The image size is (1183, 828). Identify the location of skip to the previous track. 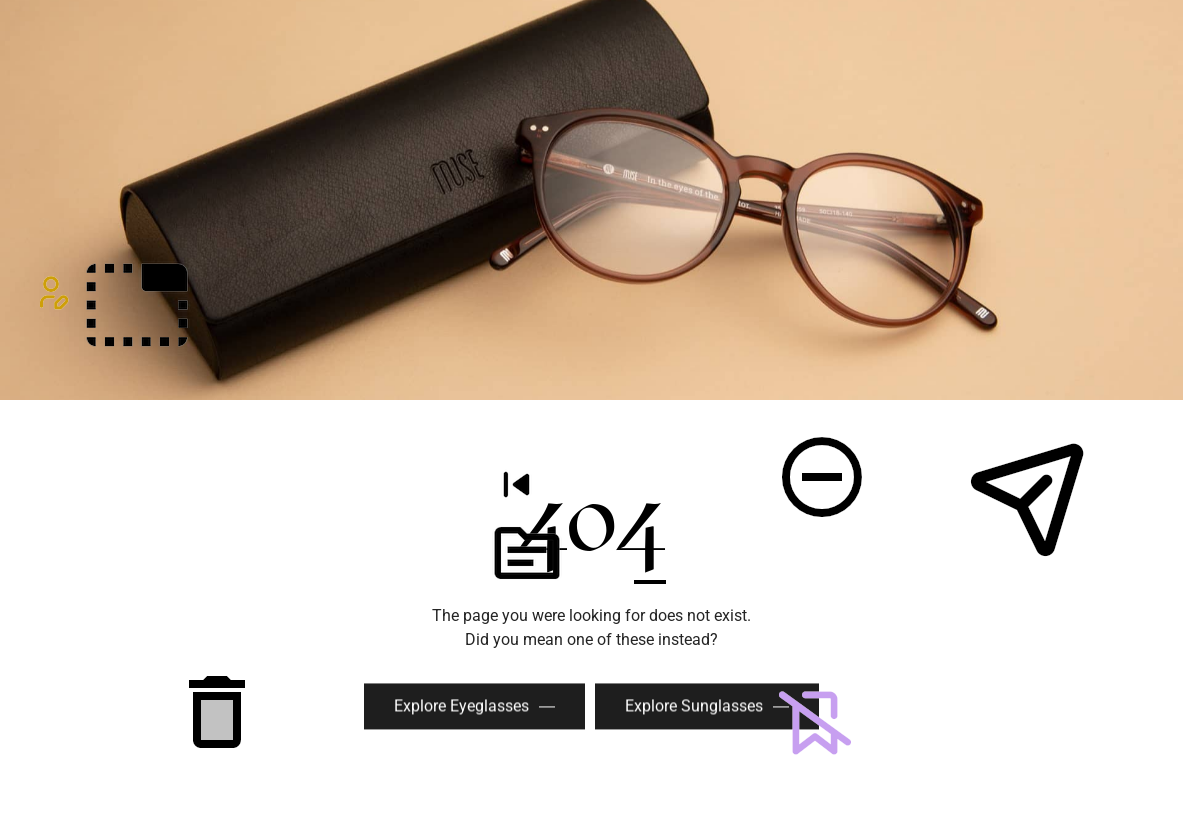
(516, 484).